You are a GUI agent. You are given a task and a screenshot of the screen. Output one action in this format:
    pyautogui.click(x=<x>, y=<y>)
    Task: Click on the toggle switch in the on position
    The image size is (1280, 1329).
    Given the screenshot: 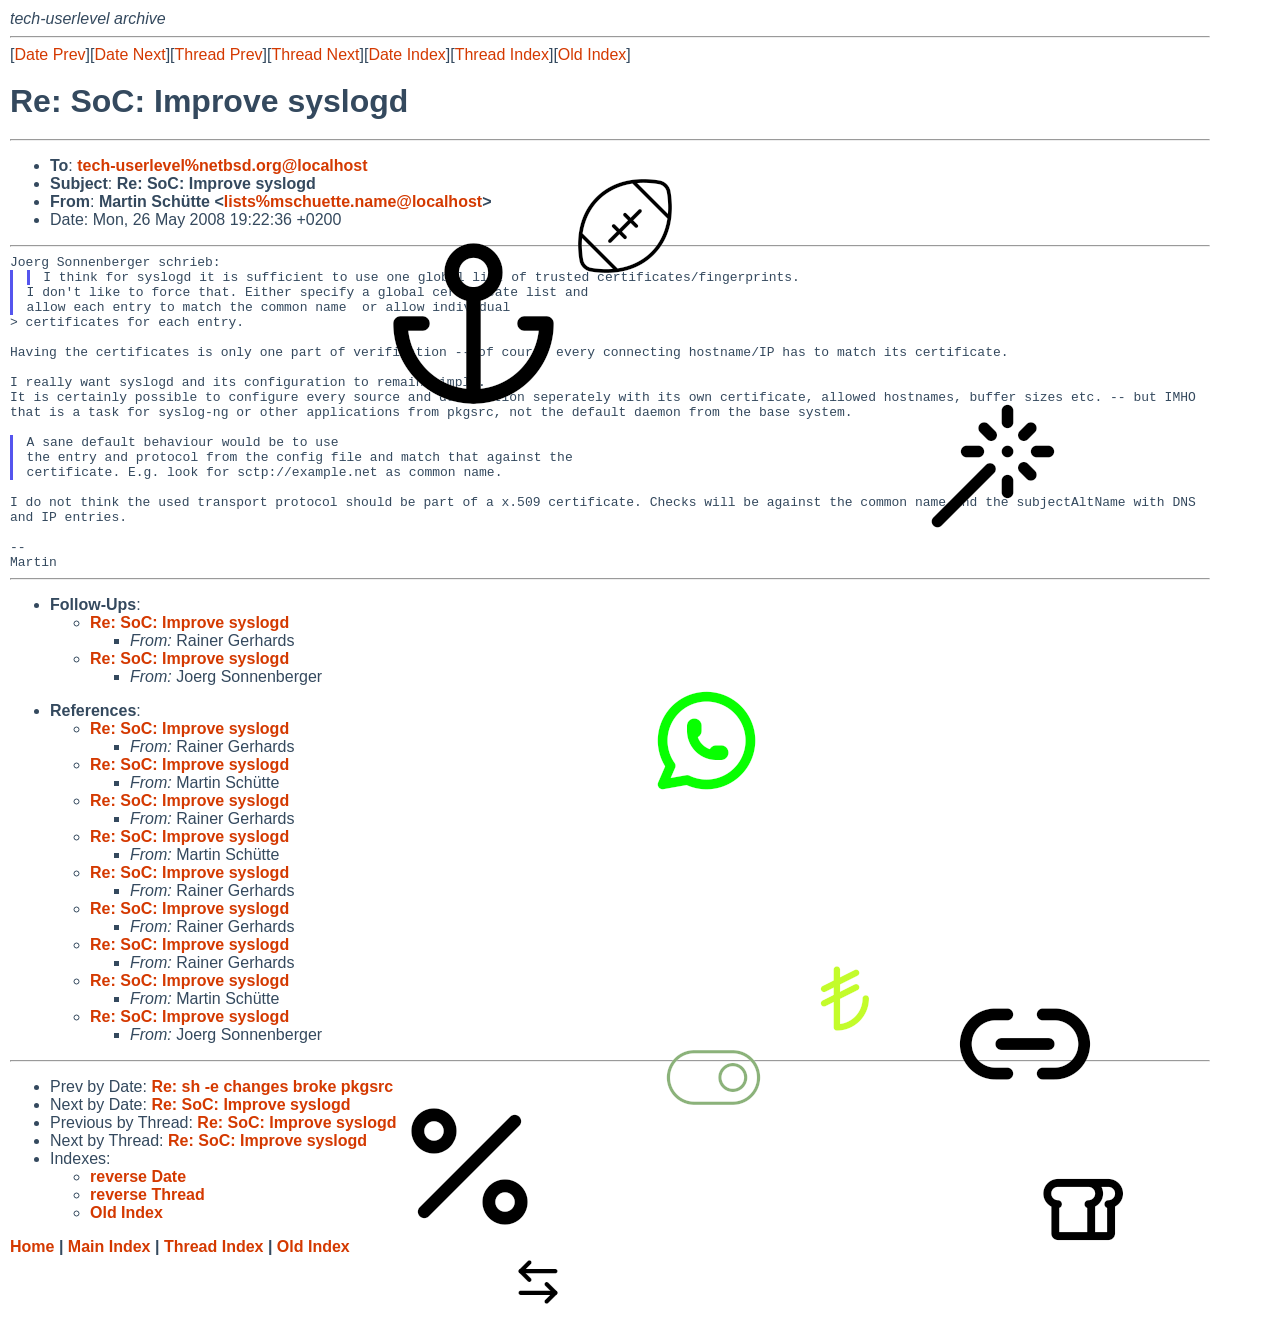 What is the action you would take?
    pyautogui.click(x=713, y=1077)
    